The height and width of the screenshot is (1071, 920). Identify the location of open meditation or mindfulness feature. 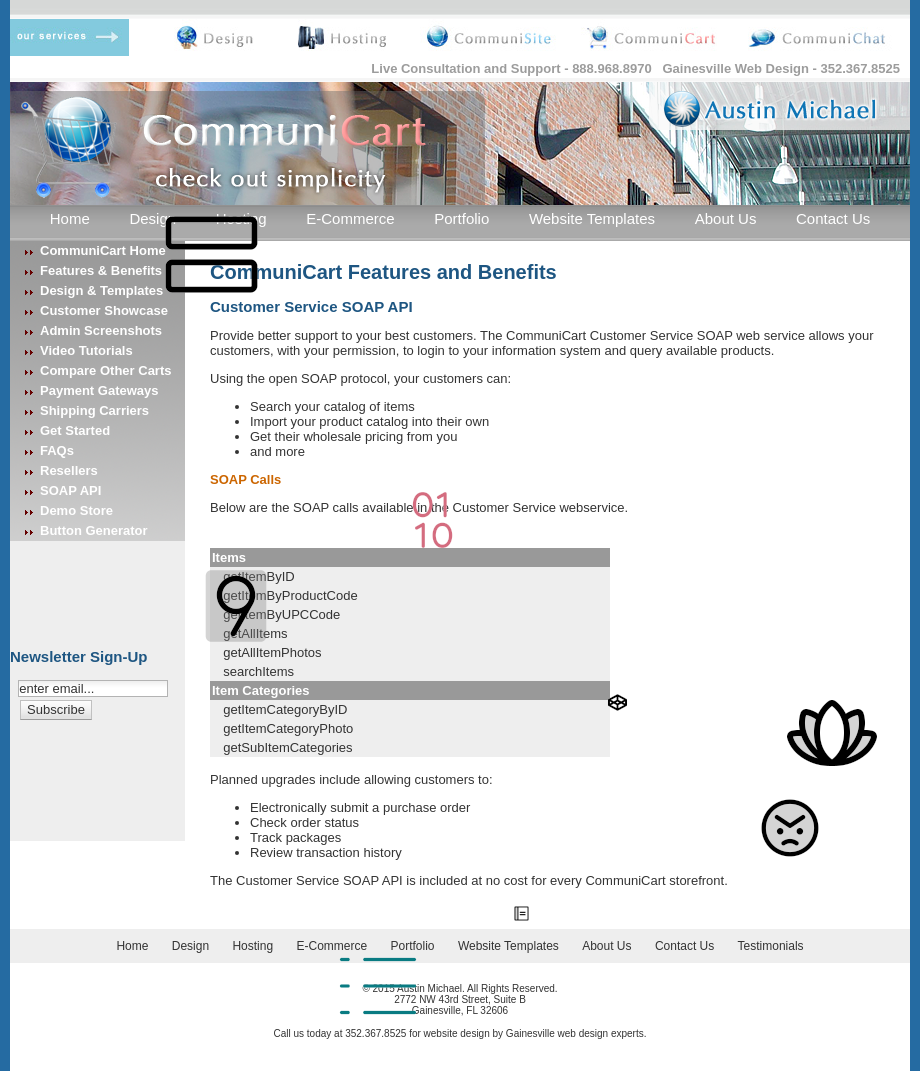
(832, 736).